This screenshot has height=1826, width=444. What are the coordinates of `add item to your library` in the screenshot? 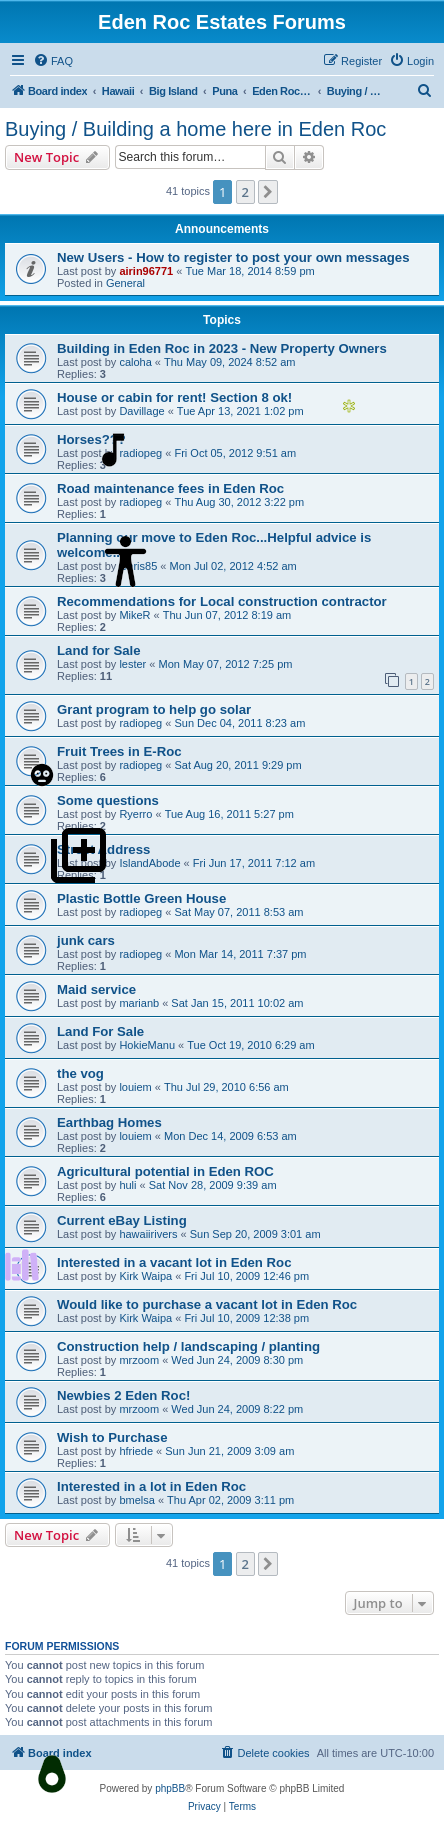 It's located at (78, 855).